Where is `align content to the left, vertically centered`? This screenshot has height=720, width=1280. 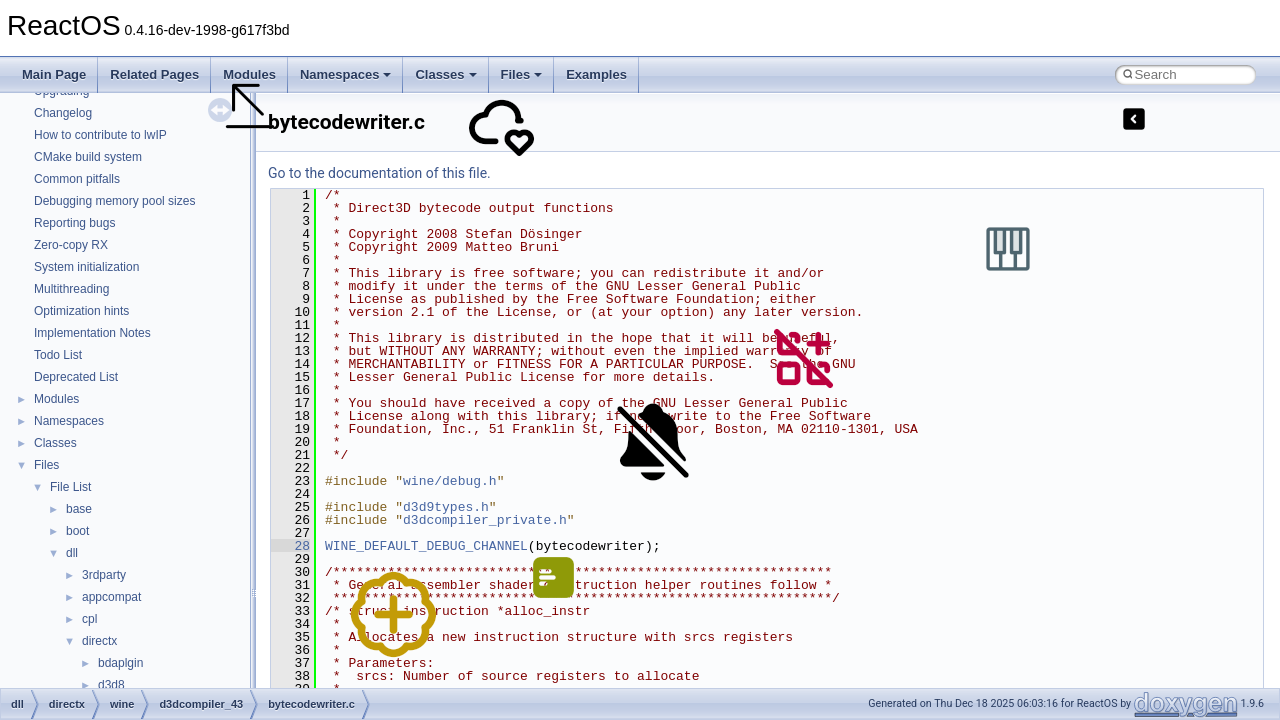
align content to the left, vertically centered is located at coordinates (553, 577).